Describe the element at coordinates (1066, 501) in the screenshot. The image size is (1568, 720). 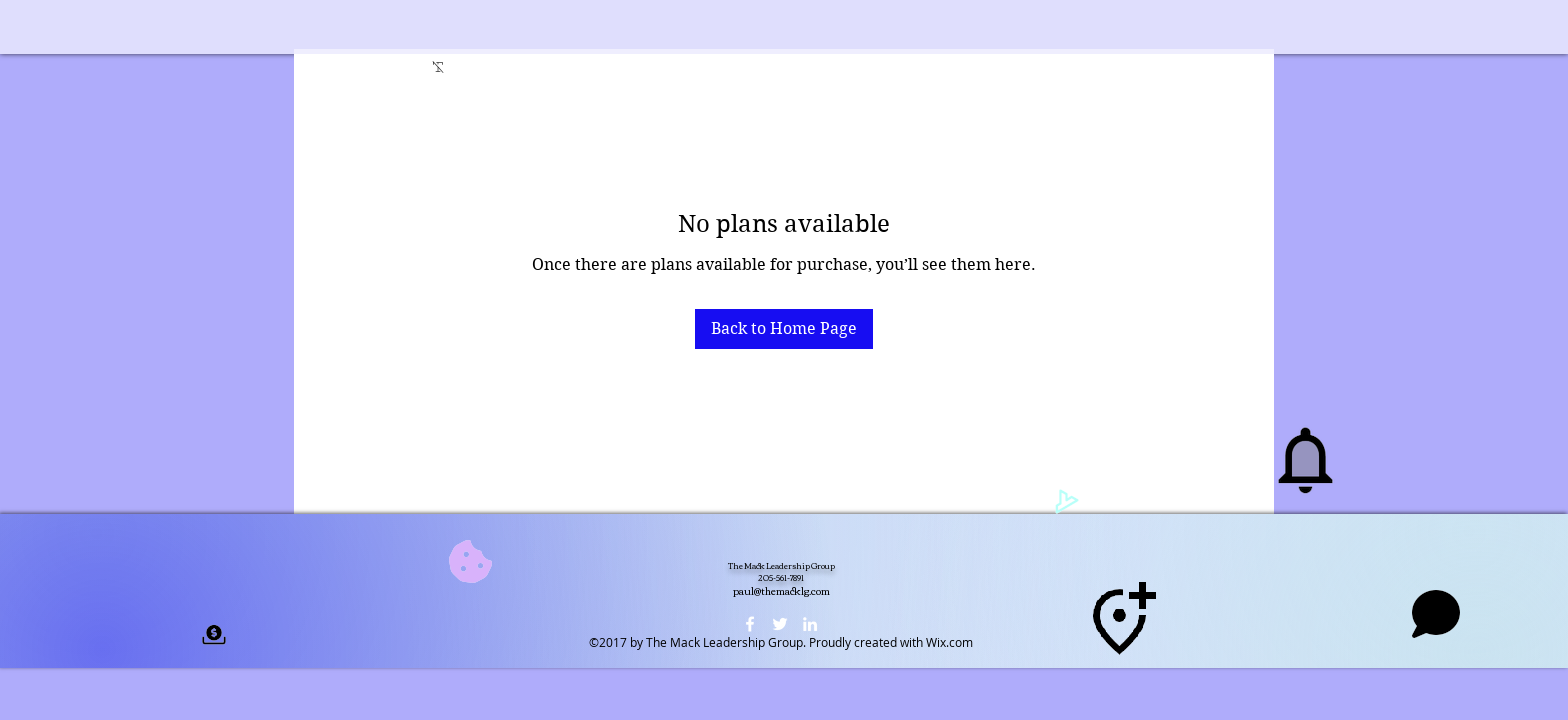
I see `open yatse remote control app` at that location.